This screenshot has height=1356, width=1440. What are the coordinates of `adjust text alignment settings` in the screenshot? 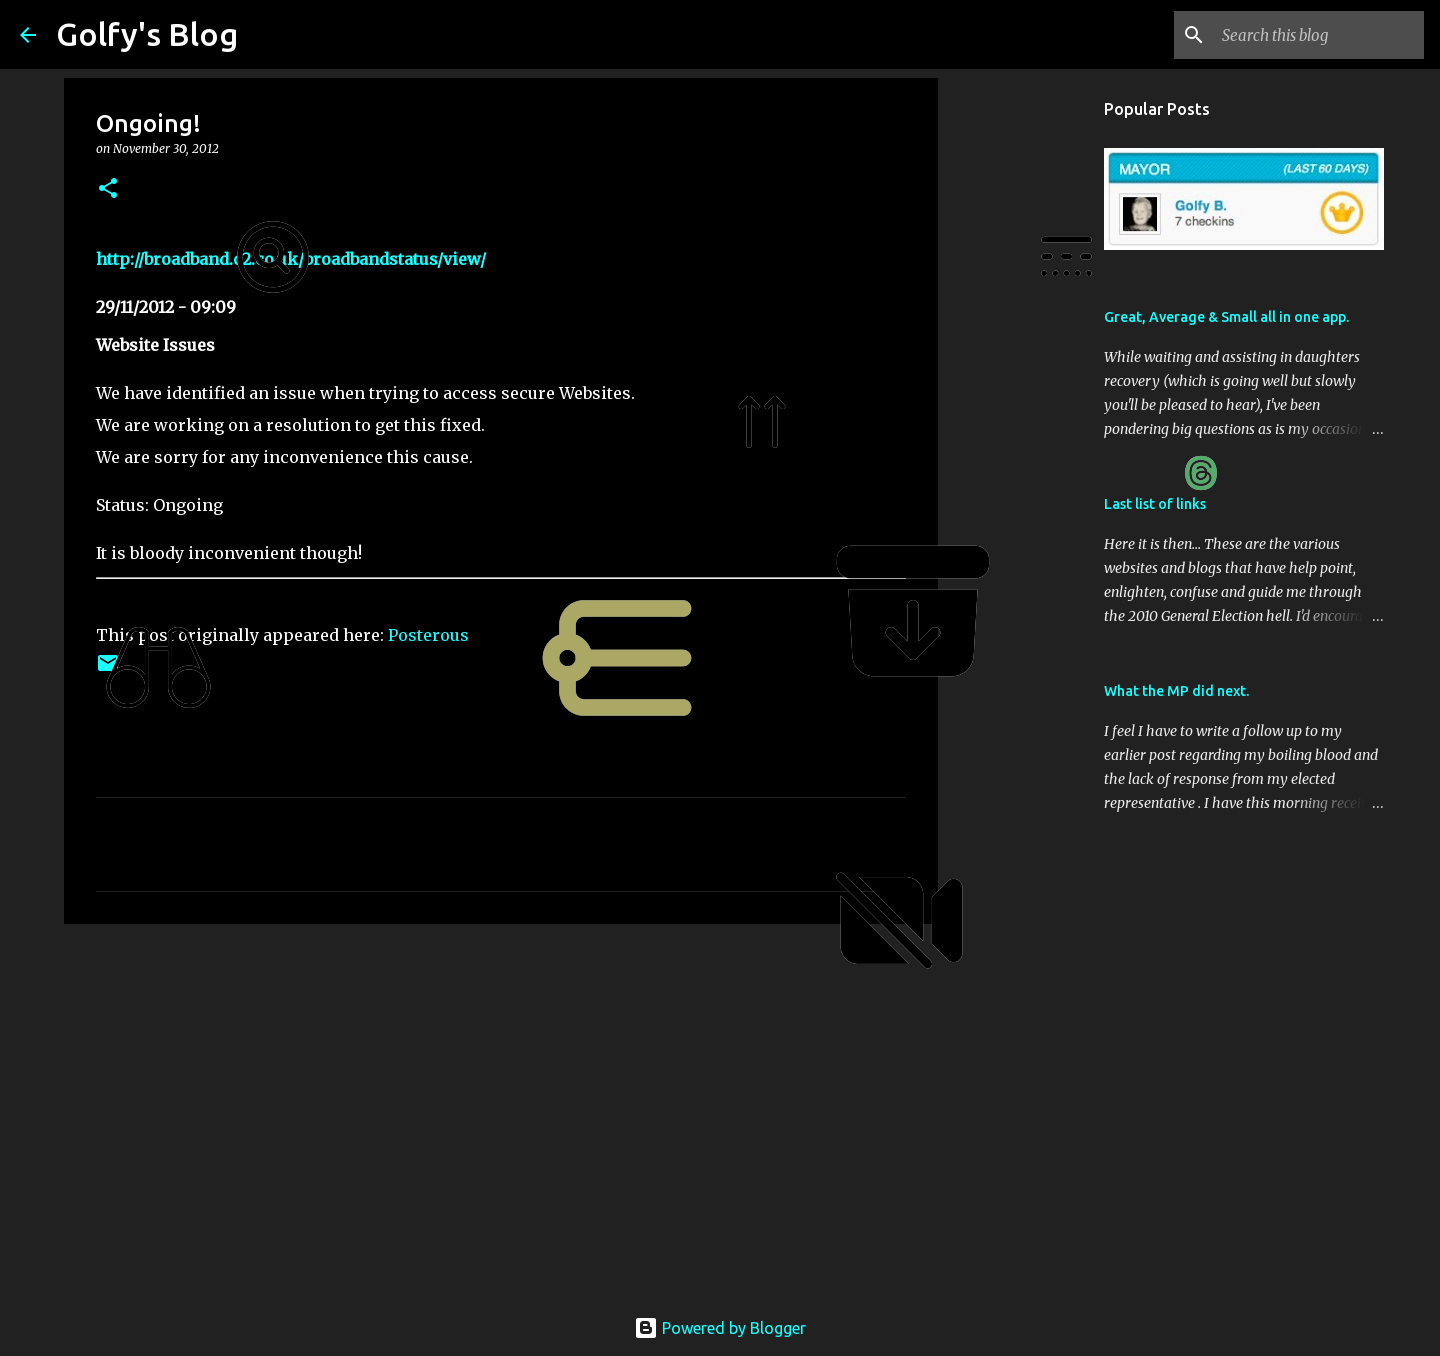 It's located at (617, 658).